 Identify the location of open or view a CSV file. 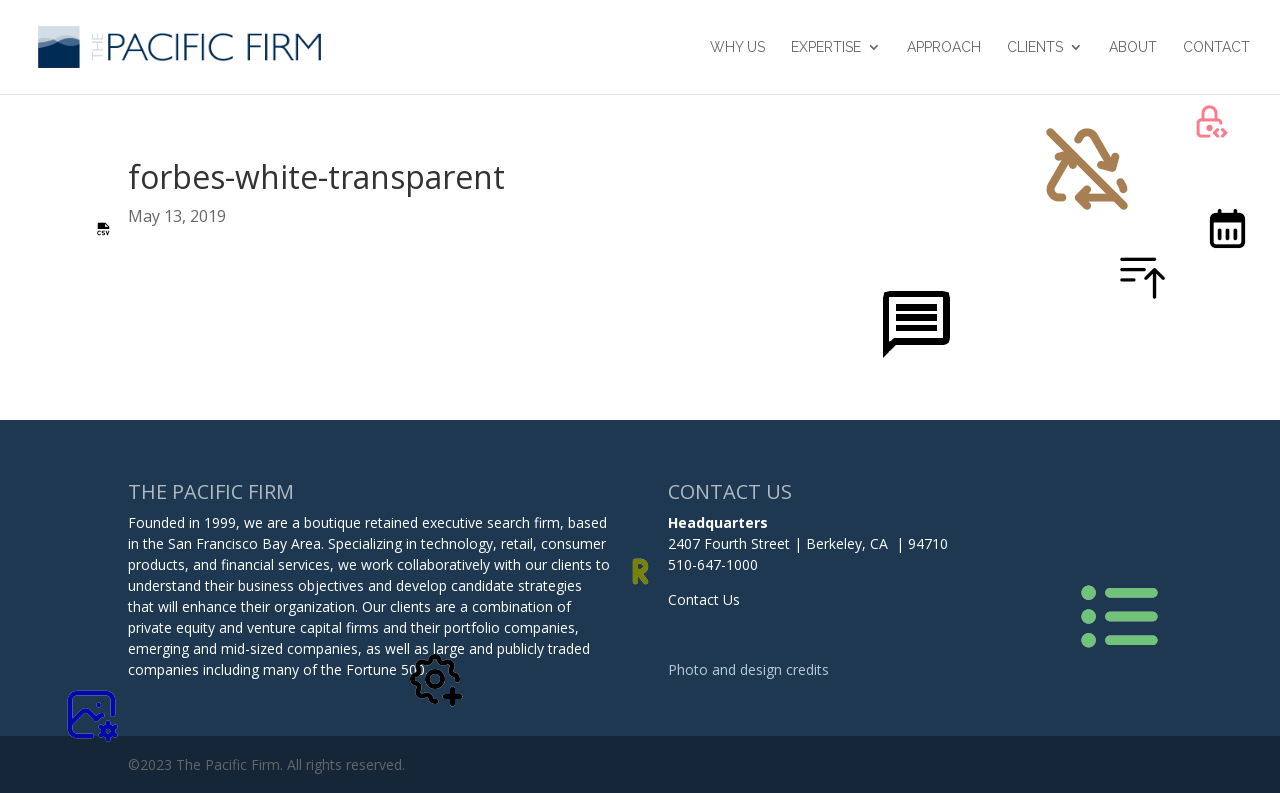
(103, 229).